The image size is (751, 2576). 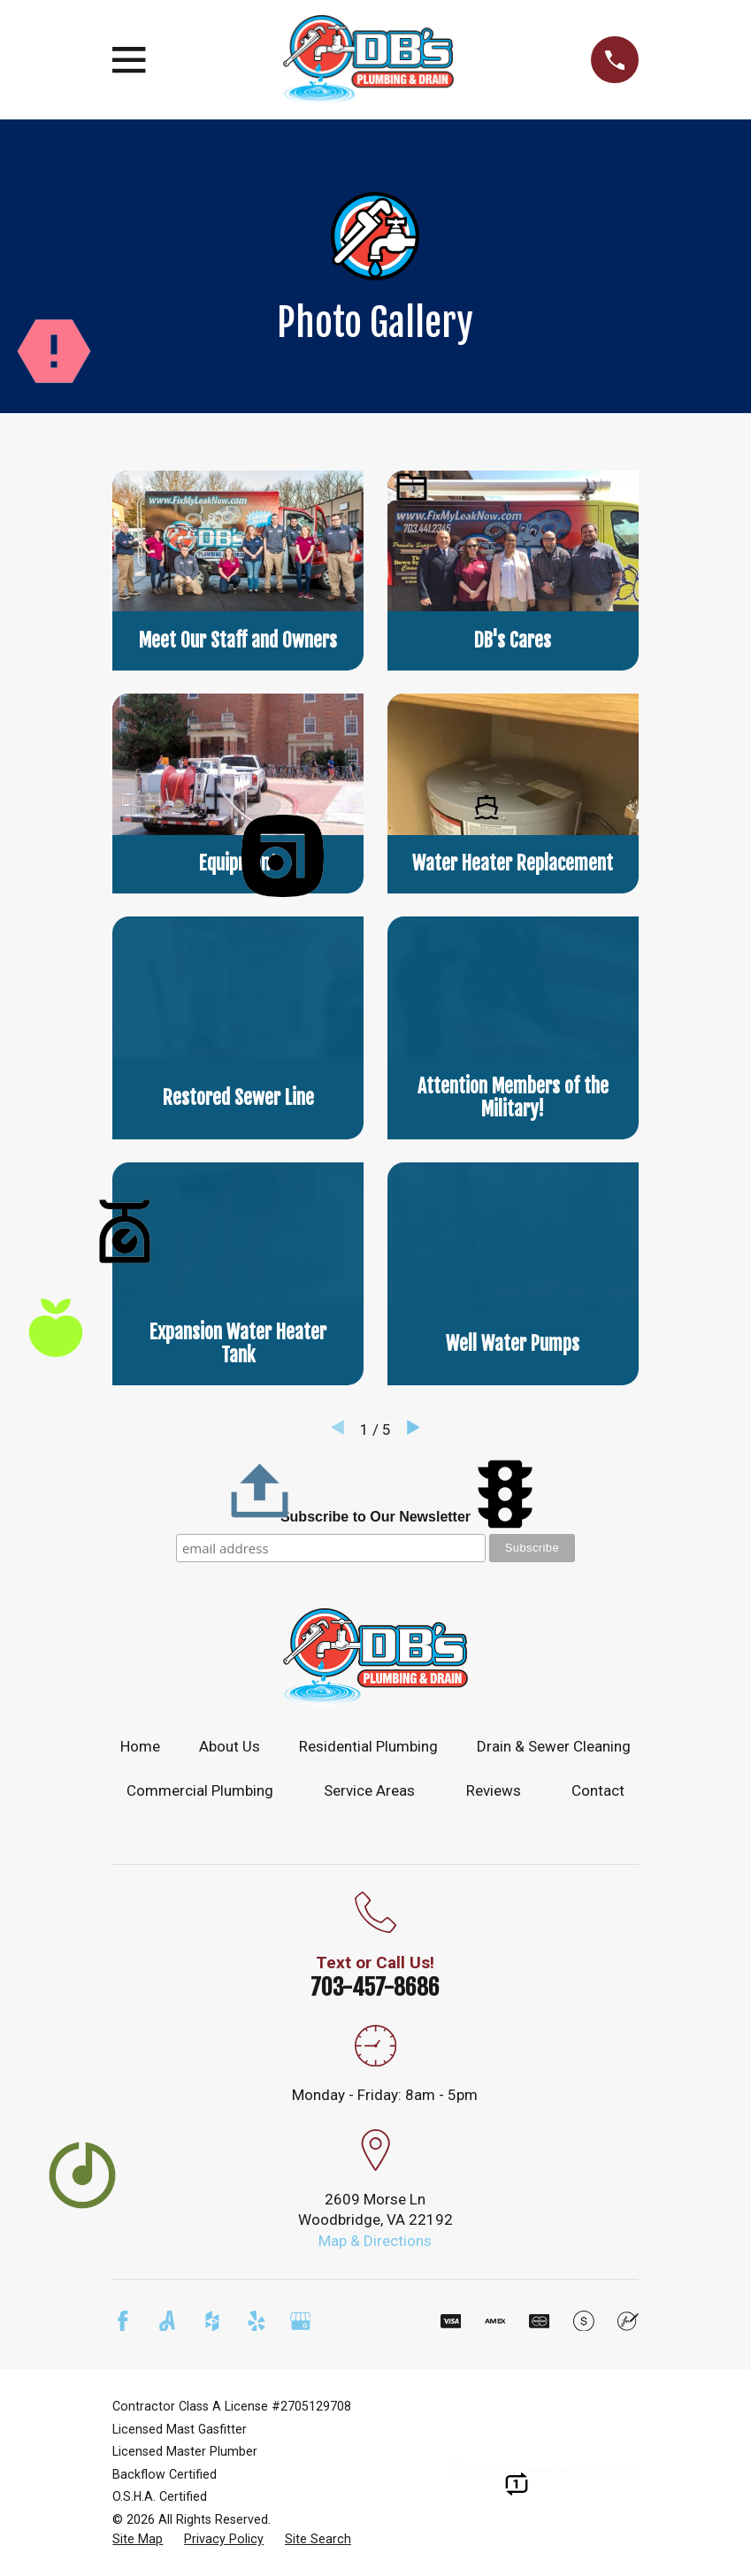 I want to click on view traffic conditions, so click(x=505, y=1494).